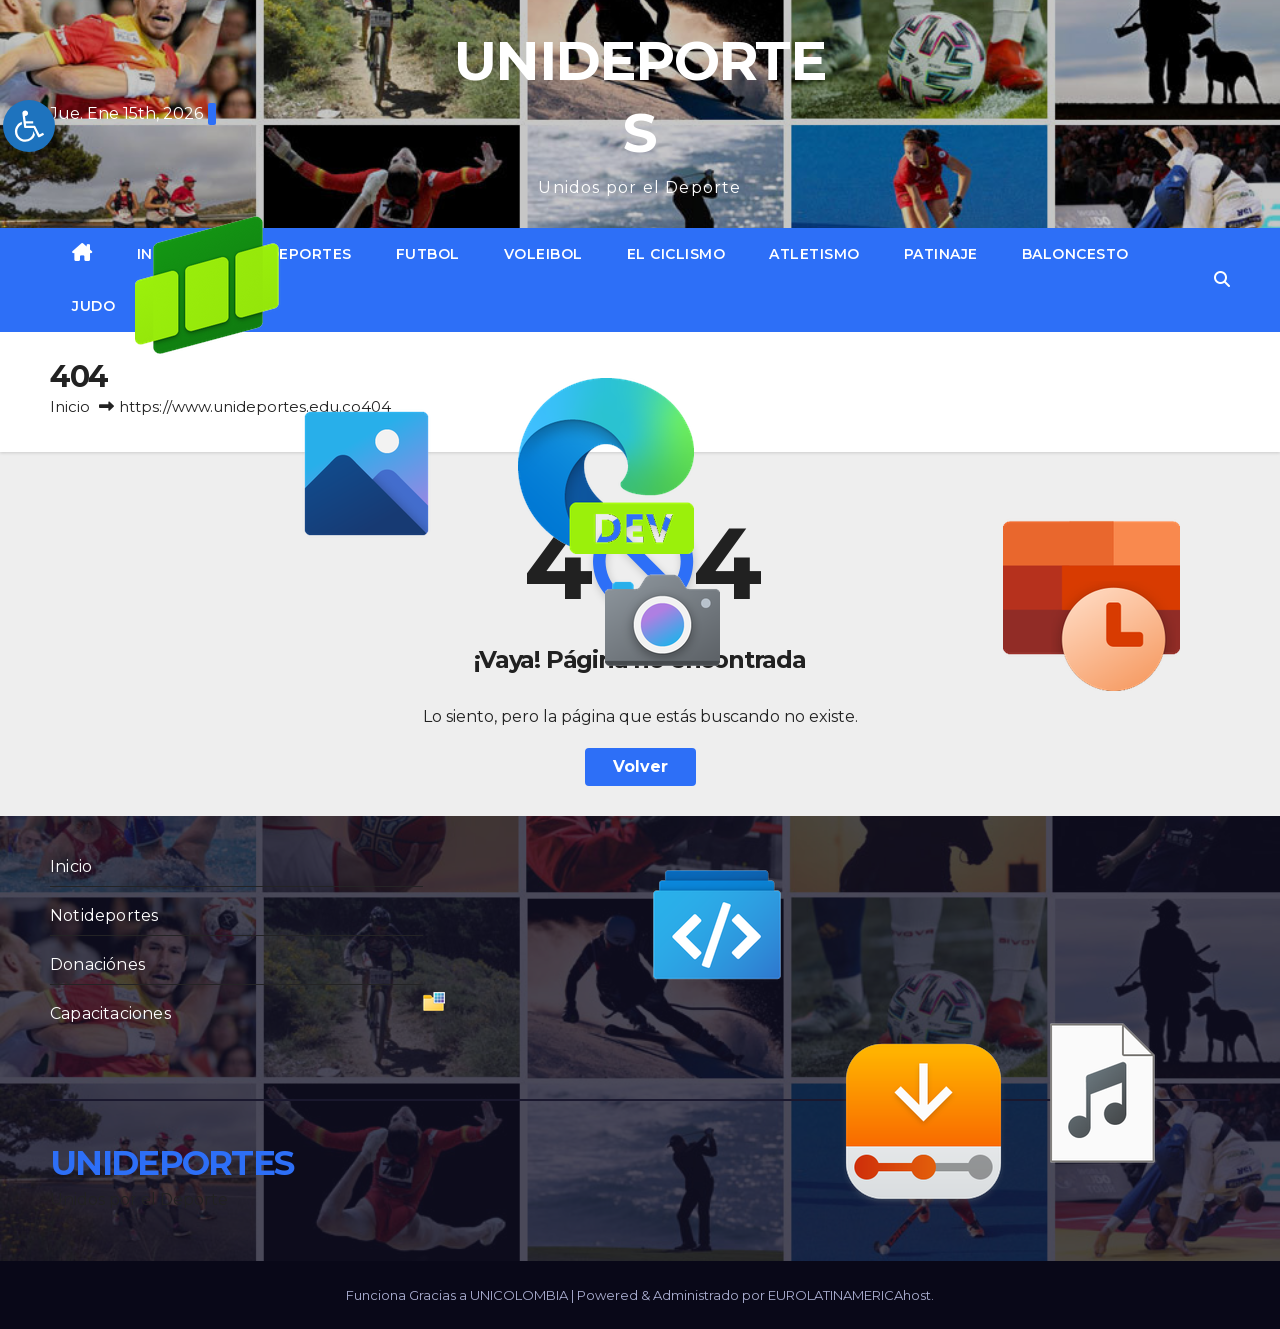  I want to click on open the camera app, so click(662, 620).